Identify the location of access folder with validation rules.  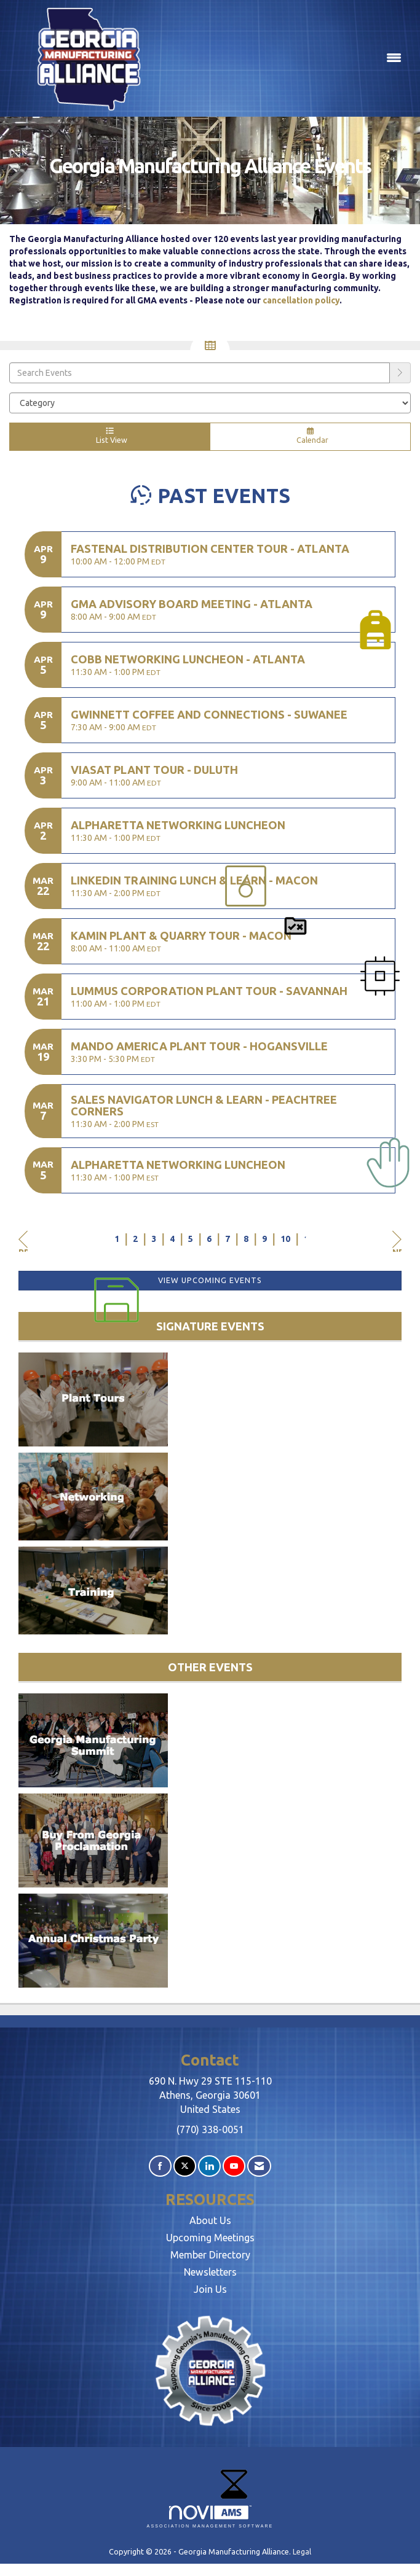
(295, 926).